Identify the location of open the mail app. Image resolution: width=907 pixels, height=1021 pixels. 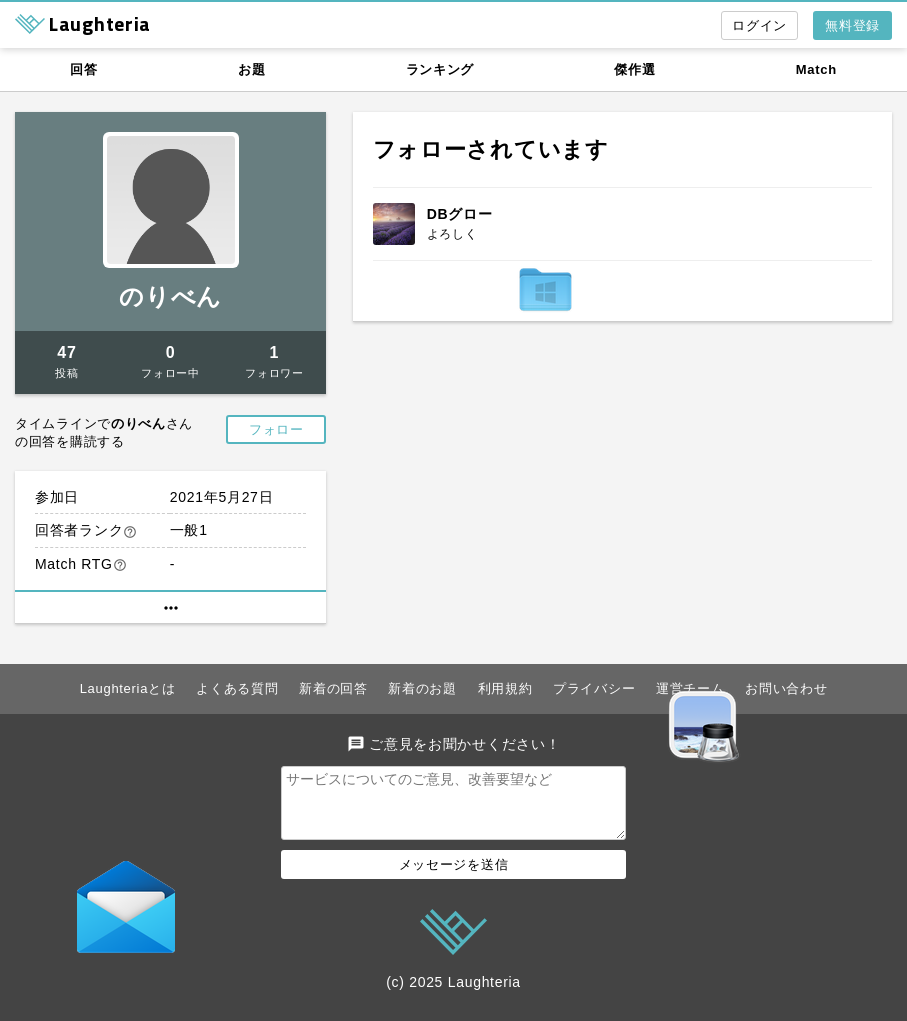
(126, 910).